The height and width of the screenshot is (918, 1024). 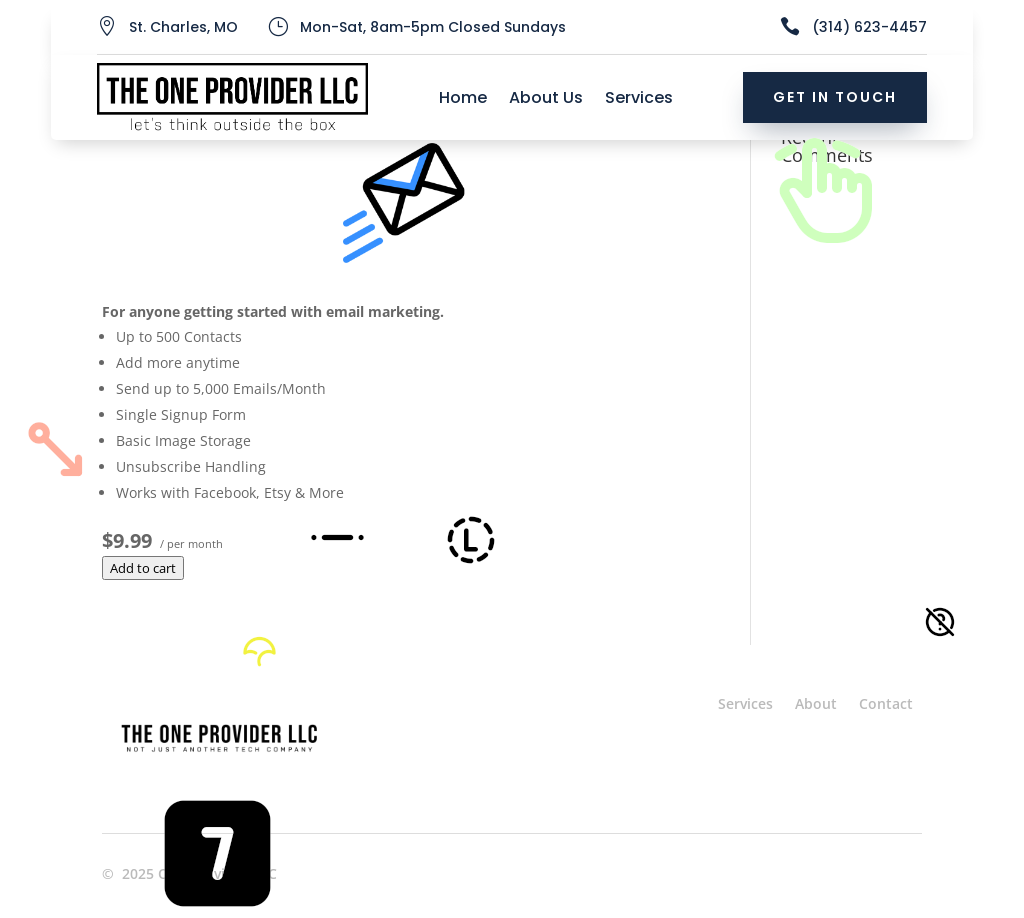 What do you see at coordinates (471, 540) in the screenshot?
I see `indicates a loading or in-progress state` at bounding box center [471, 540].